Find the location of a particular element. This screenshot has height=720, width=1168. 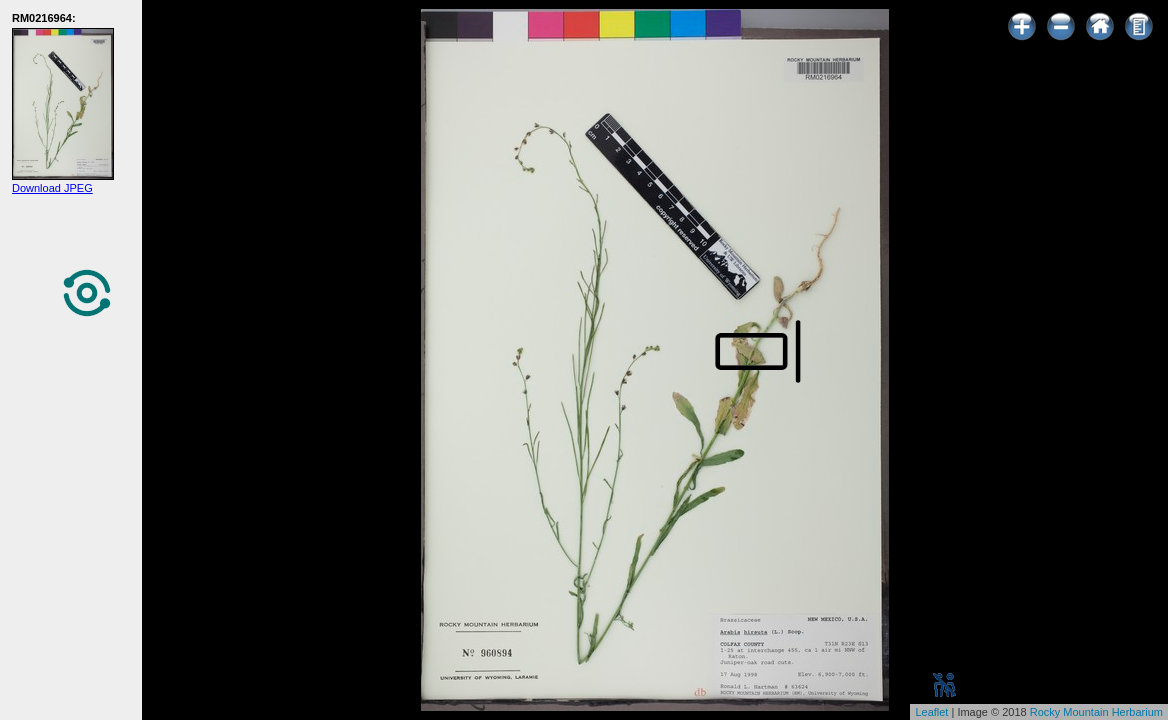

align content to the right is located at coordinates (759, 351).